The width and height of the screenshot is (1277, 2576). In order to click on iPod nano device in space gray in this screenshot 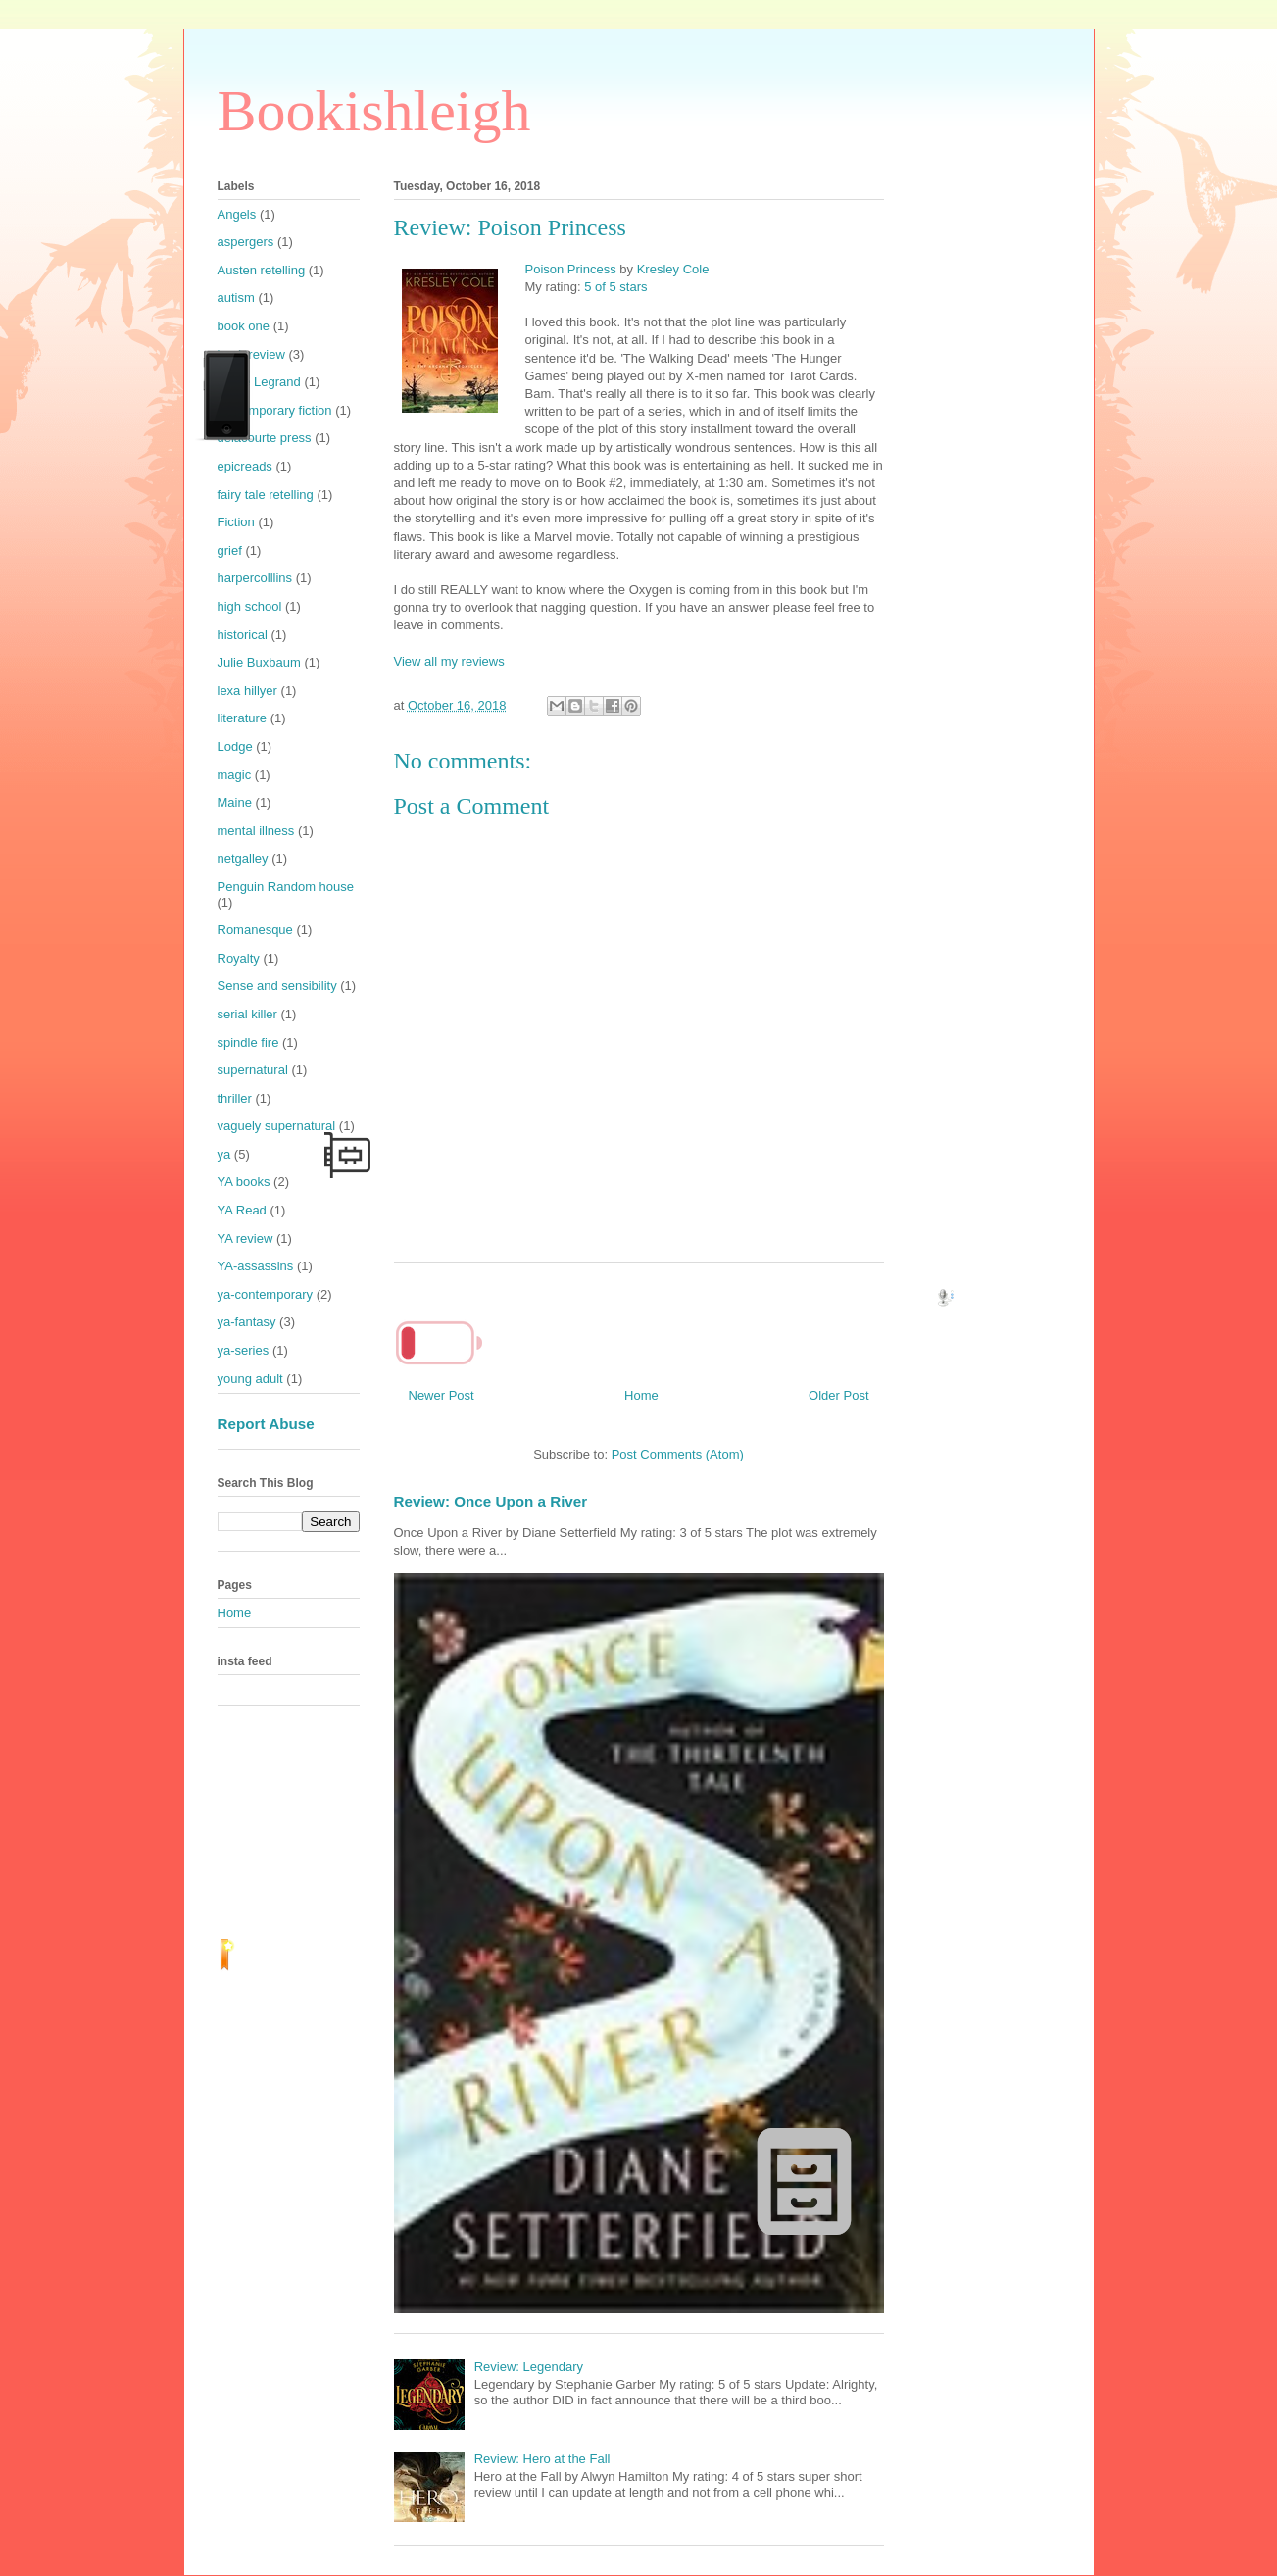, I will do `click(226, 395)`.